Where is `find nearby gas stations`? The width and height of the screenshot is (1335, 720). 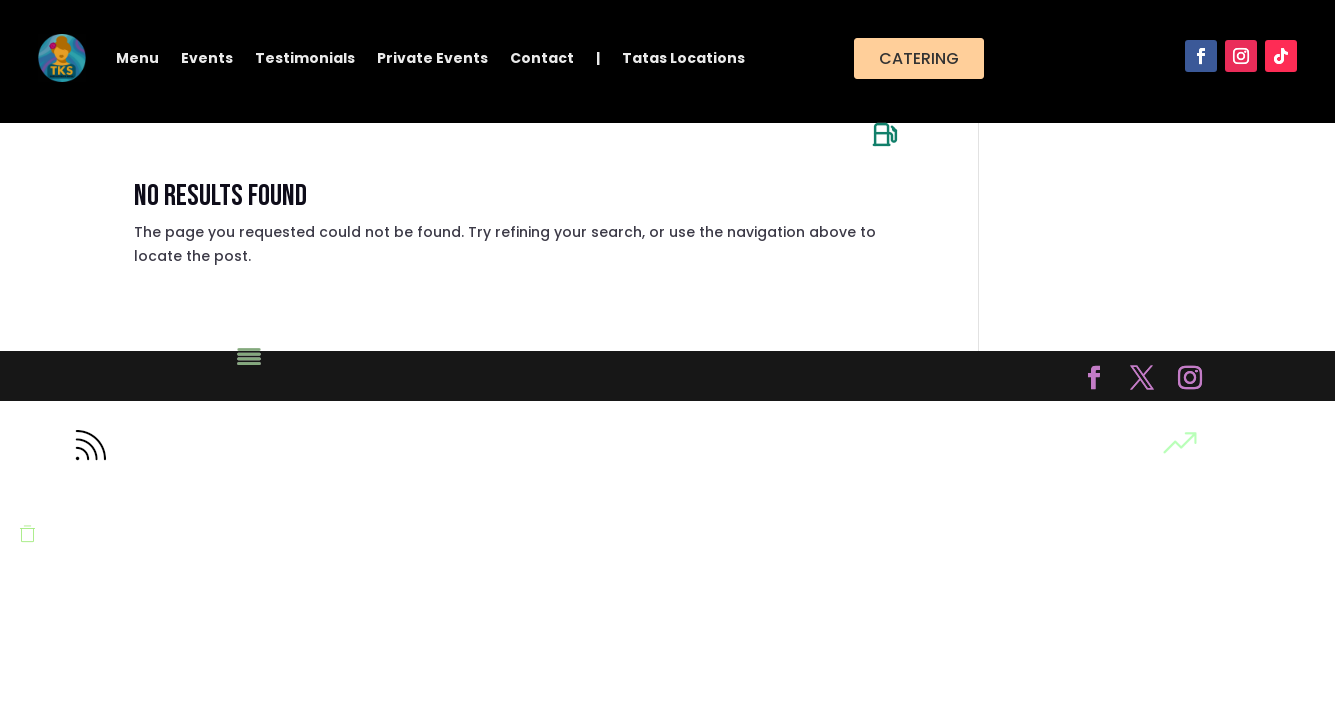
find nearby gas stations is located at coordinates (885, 134).